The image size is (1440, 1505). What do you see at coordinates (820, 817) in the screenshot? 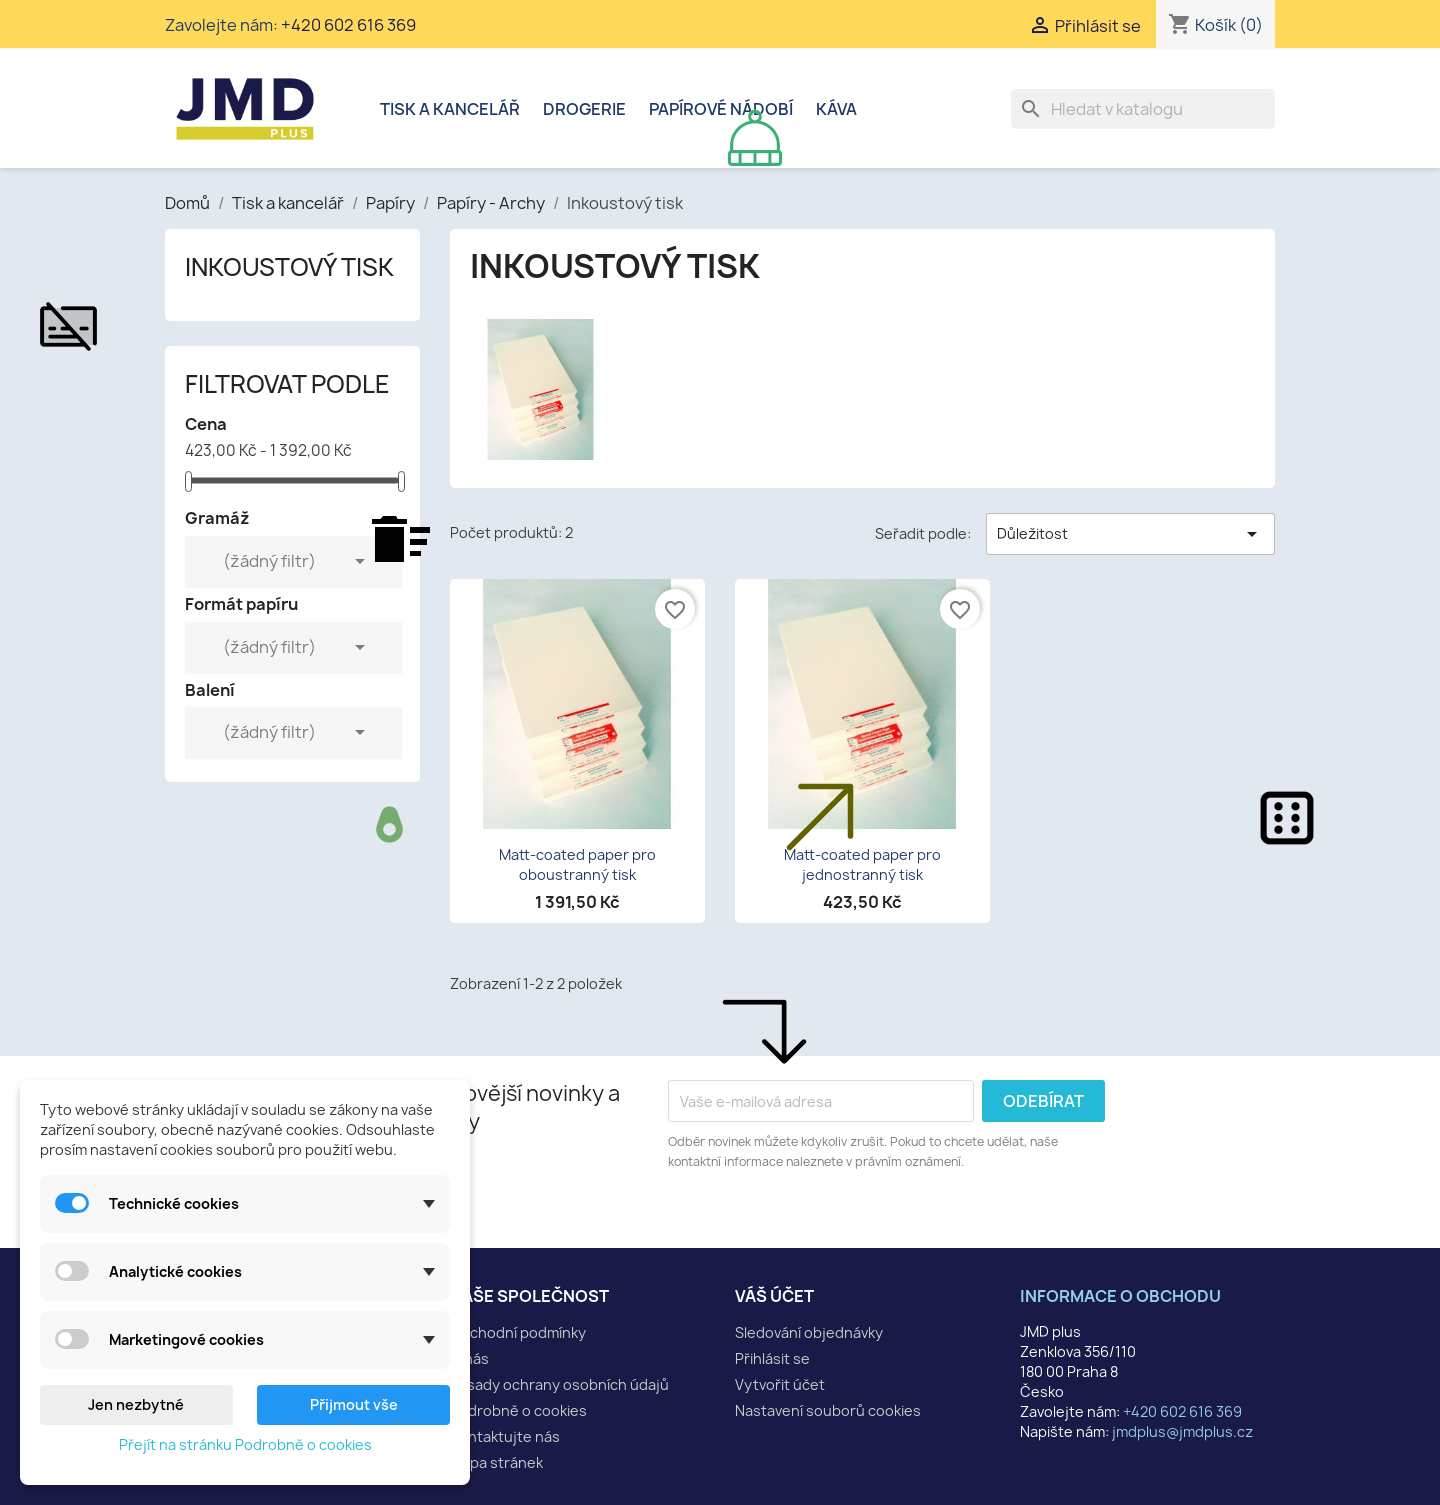
I see `open link in new tab or window` at bounding box center [820, 817].